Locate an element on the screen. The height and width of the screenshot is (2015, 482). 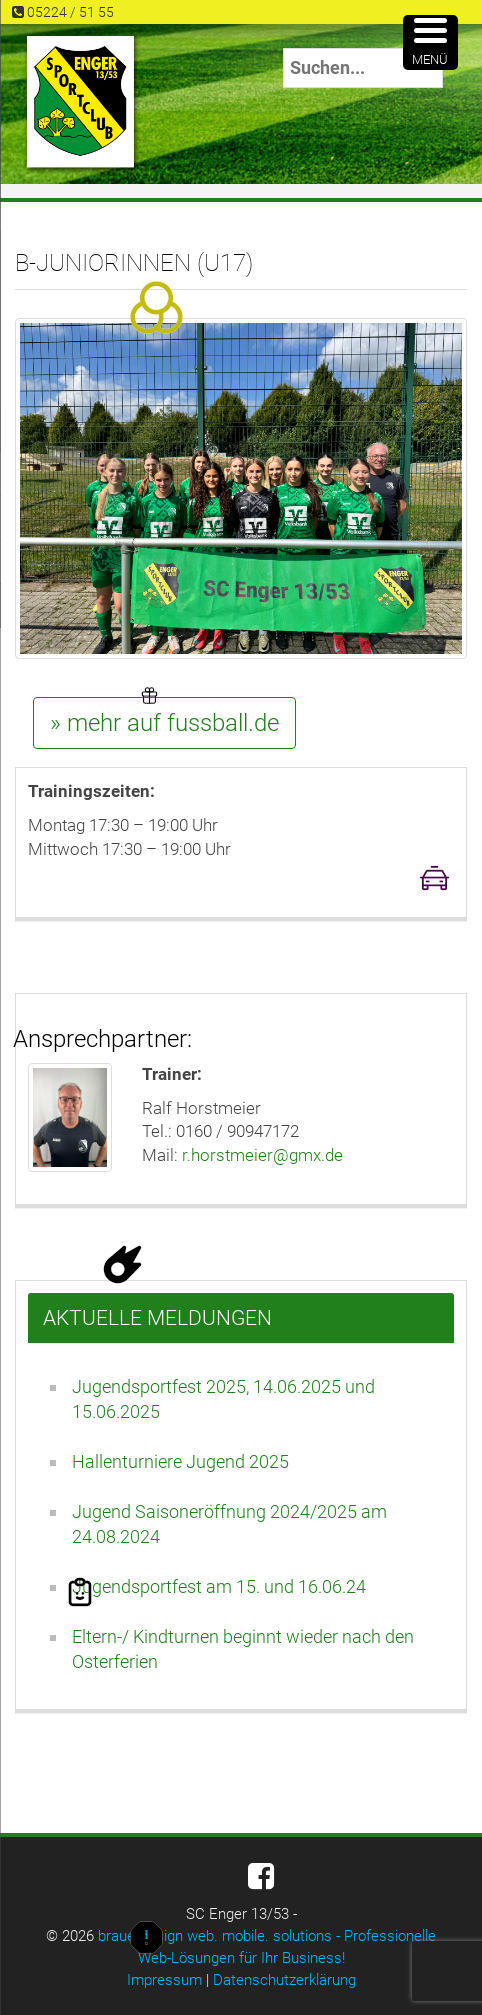
view feedback or satisfaction survey is located at coordinates (80, 1592).